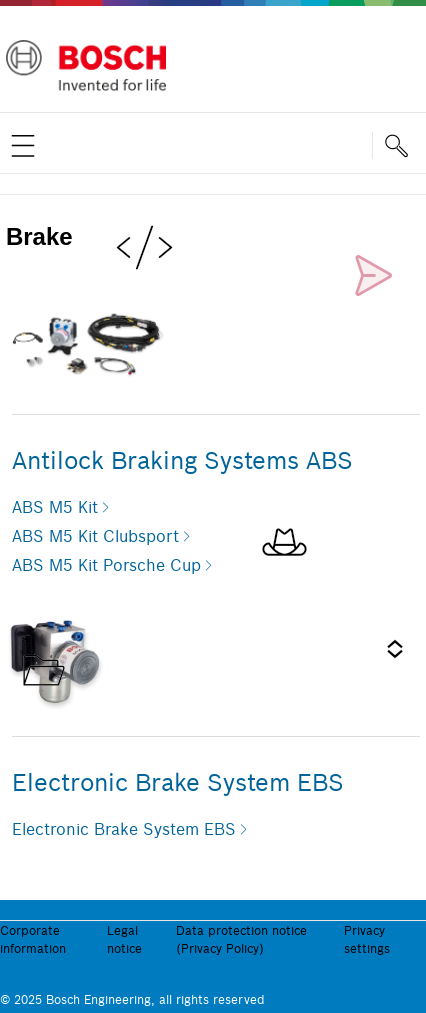 Image resolution: width=426 pixels, height=1013 pixels. I want to click on select western or country theme, so click(284, 543).